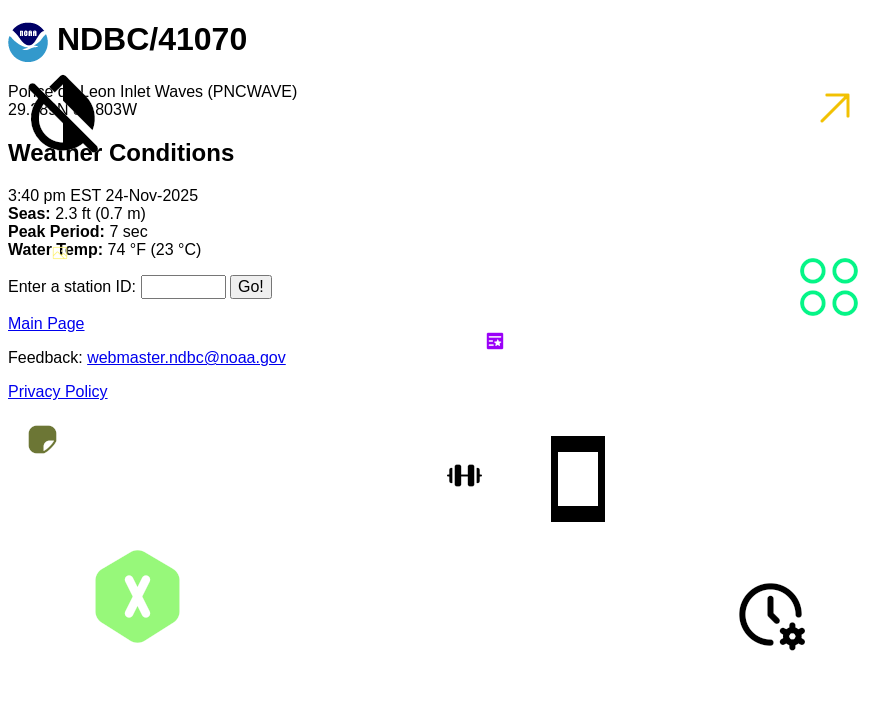 This screenshot has height=720, width=895. Describe the element at coordinates (835, 108) in the screenshot. I see `open link in new tab or window` at that location.